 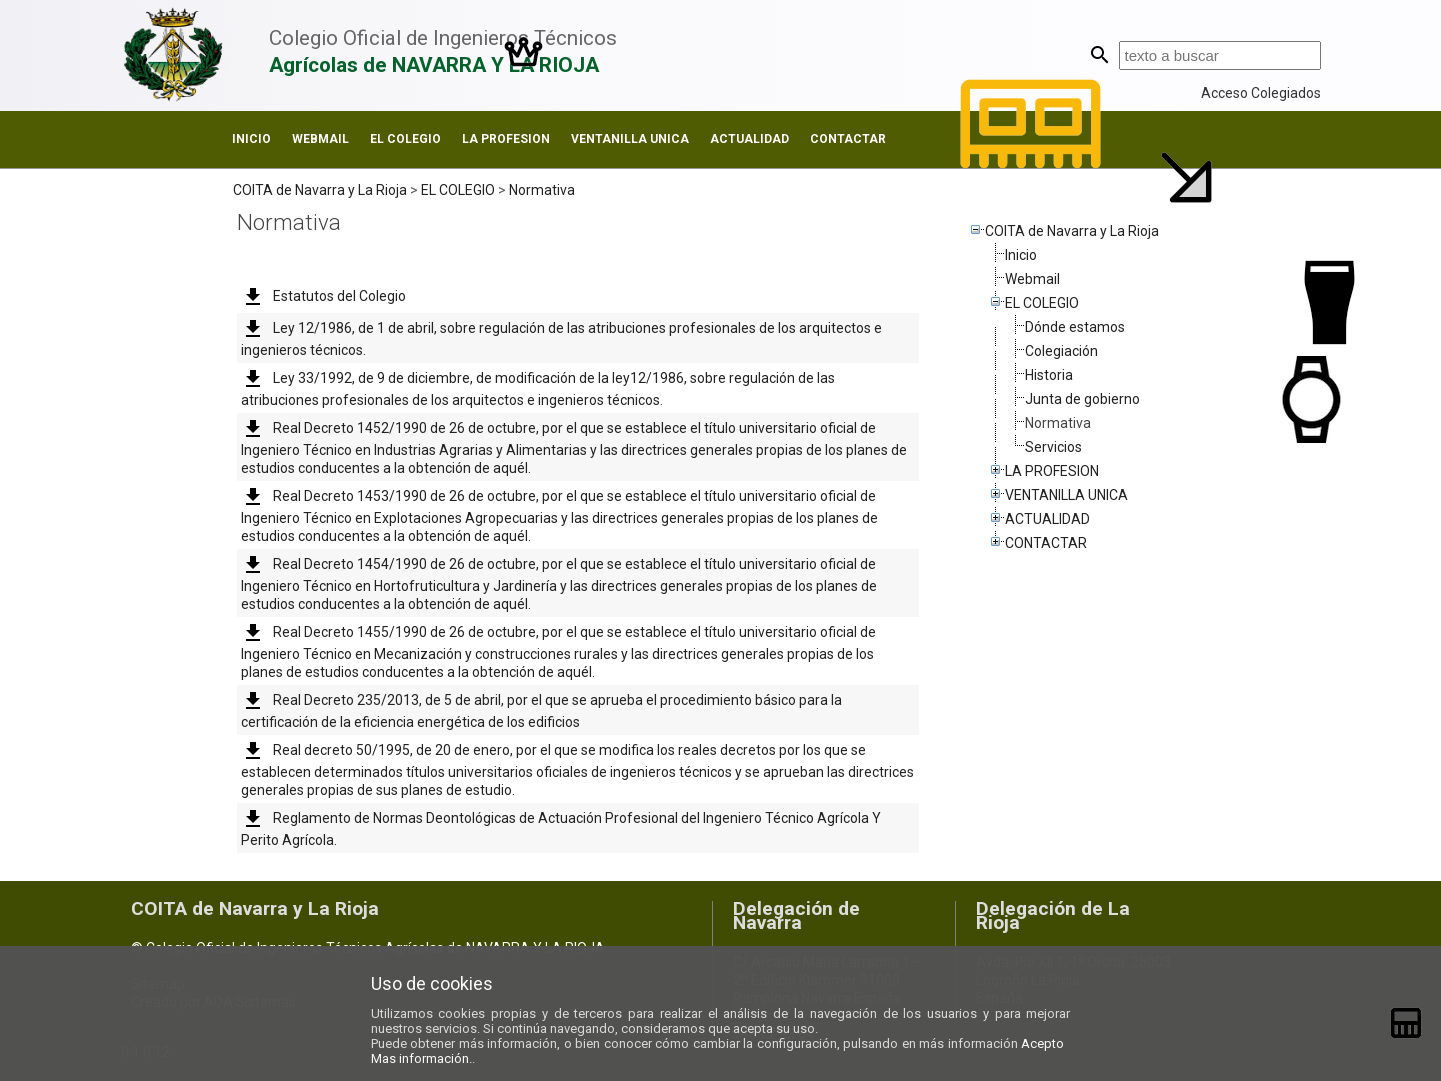 What do you see at coordinates (1186, 177) in the screenshot?
I see `navigate to the next item diagonally` at bounding box center [1186, 177].